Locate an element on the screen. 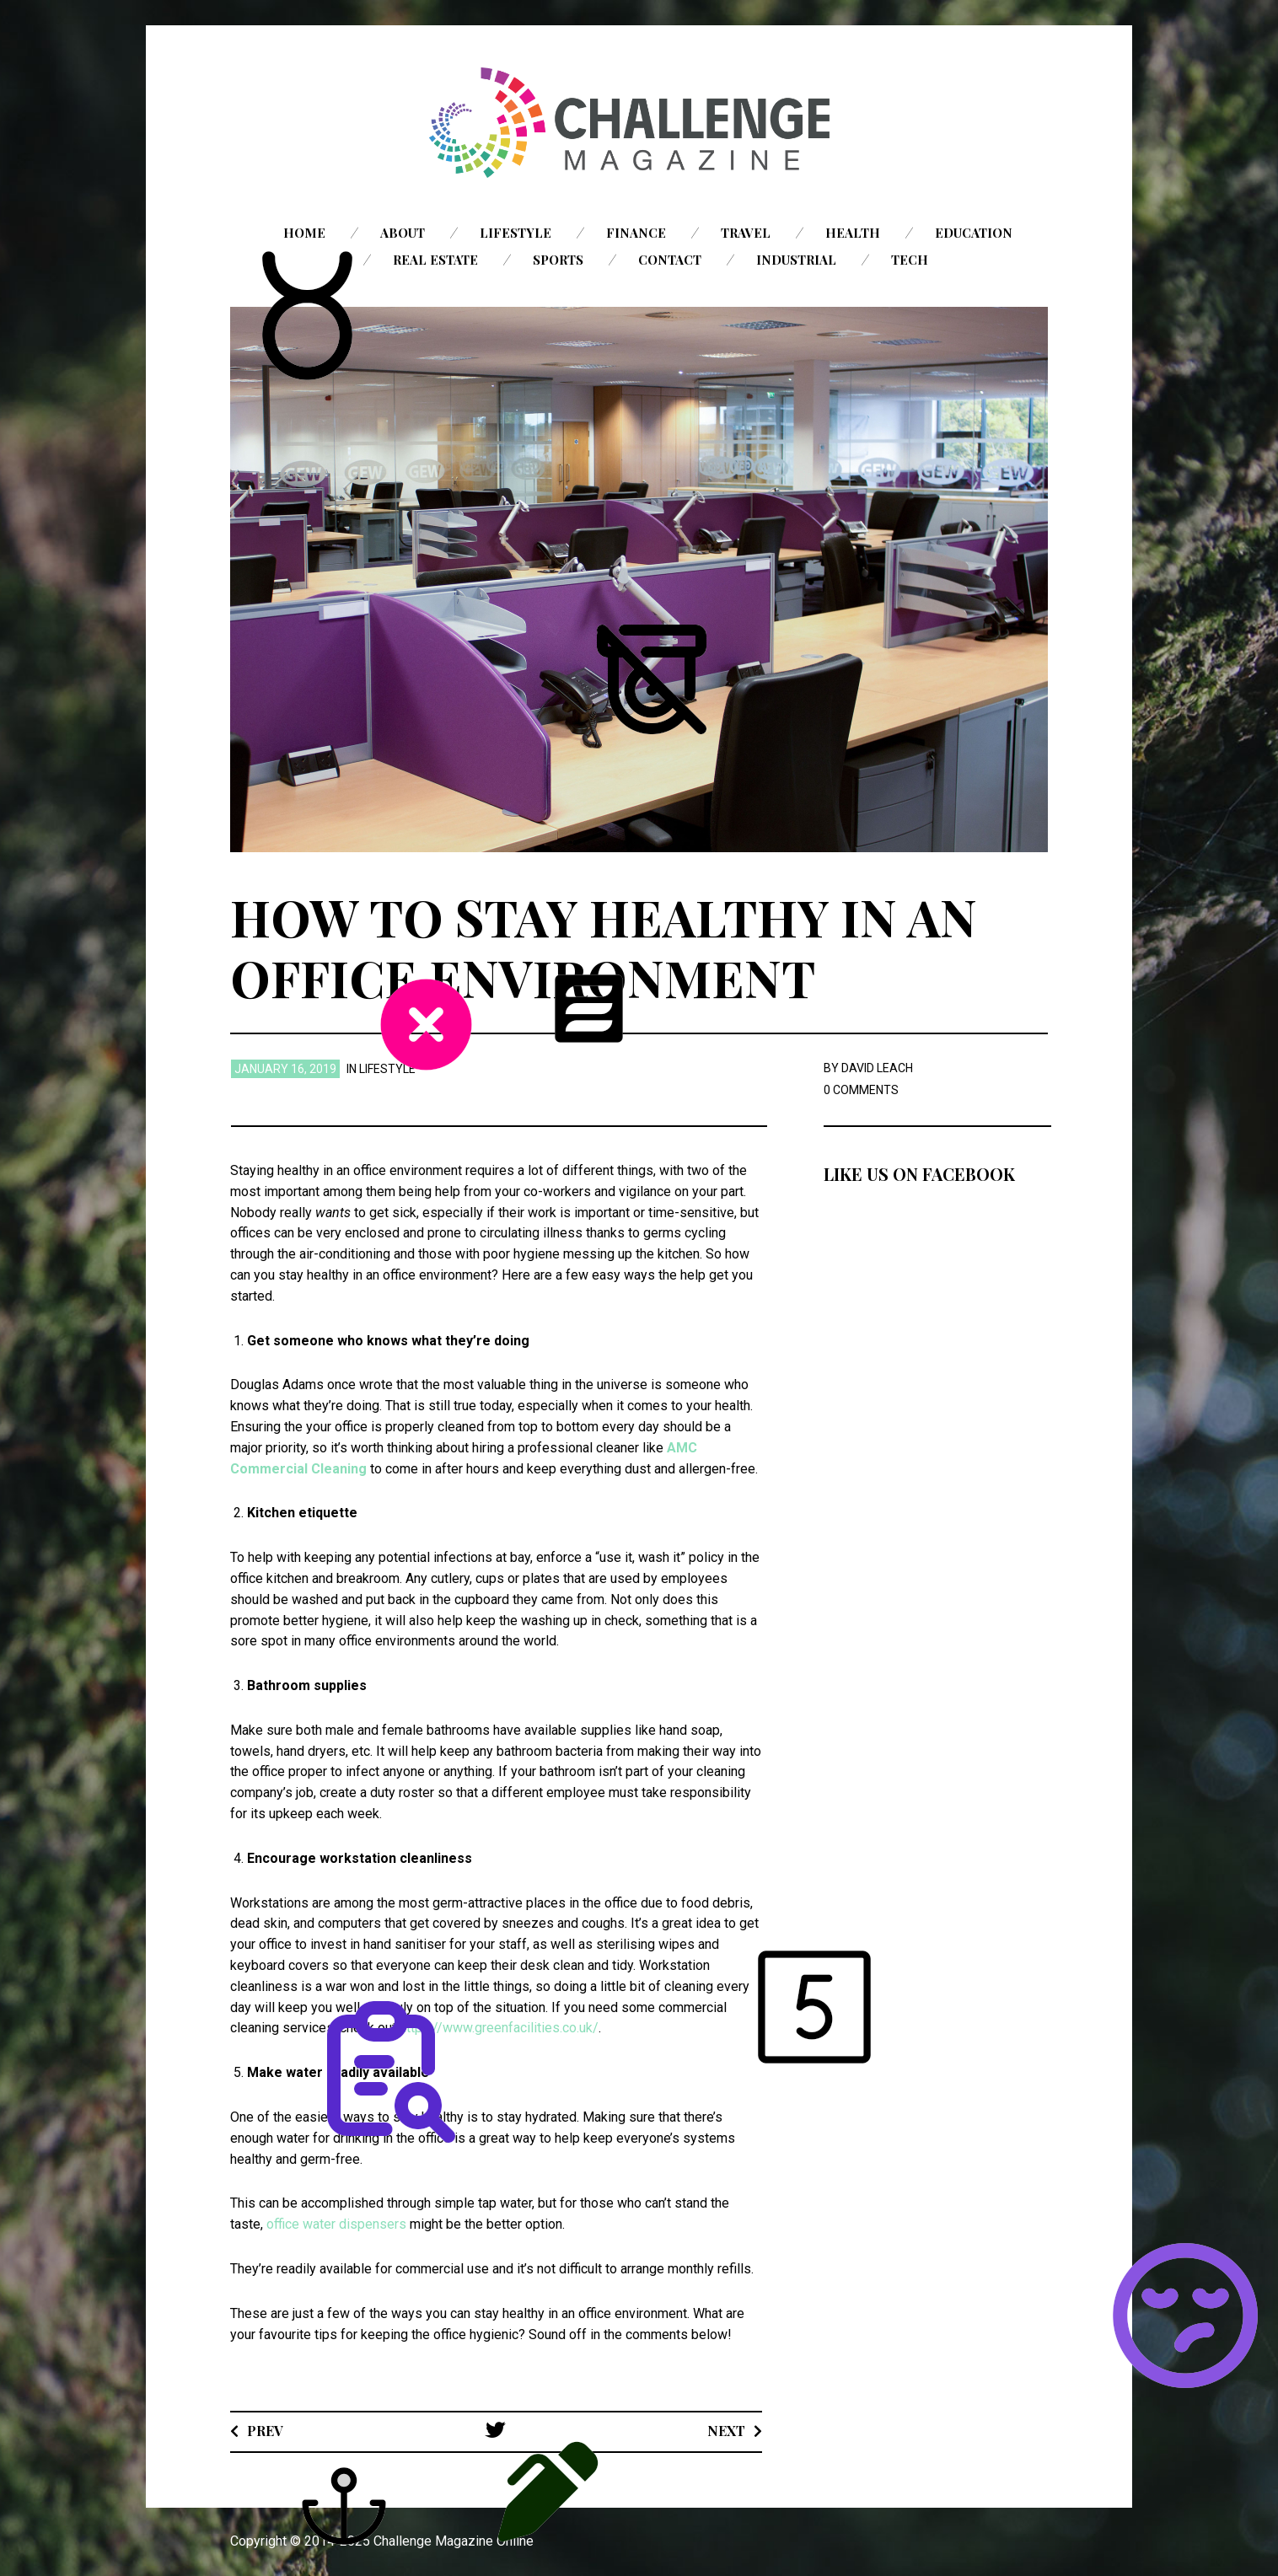 The width and height of the screenshot is (1278, 2576). select or navigate to item number five is located at coordinates (814, 2007).